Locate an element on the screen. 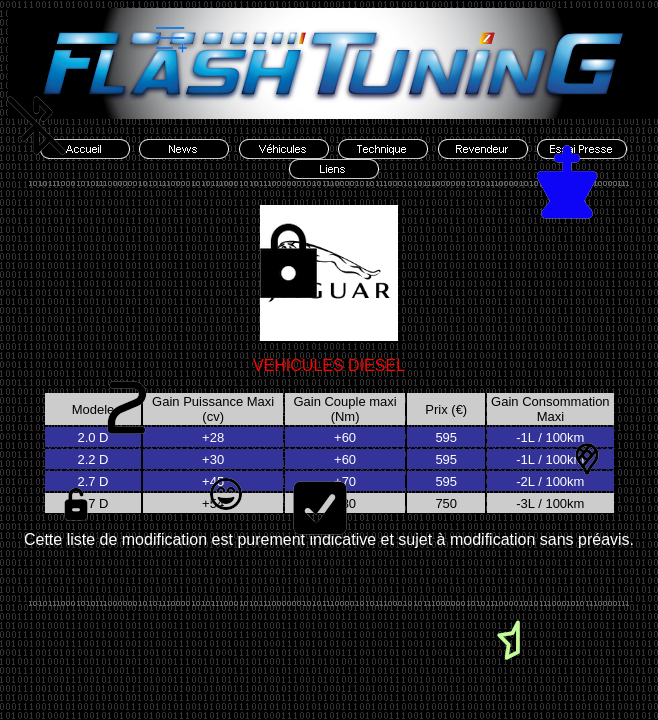 The image size is (658, 720). unlock a secured item or feature is located at coordinates (76, 505).